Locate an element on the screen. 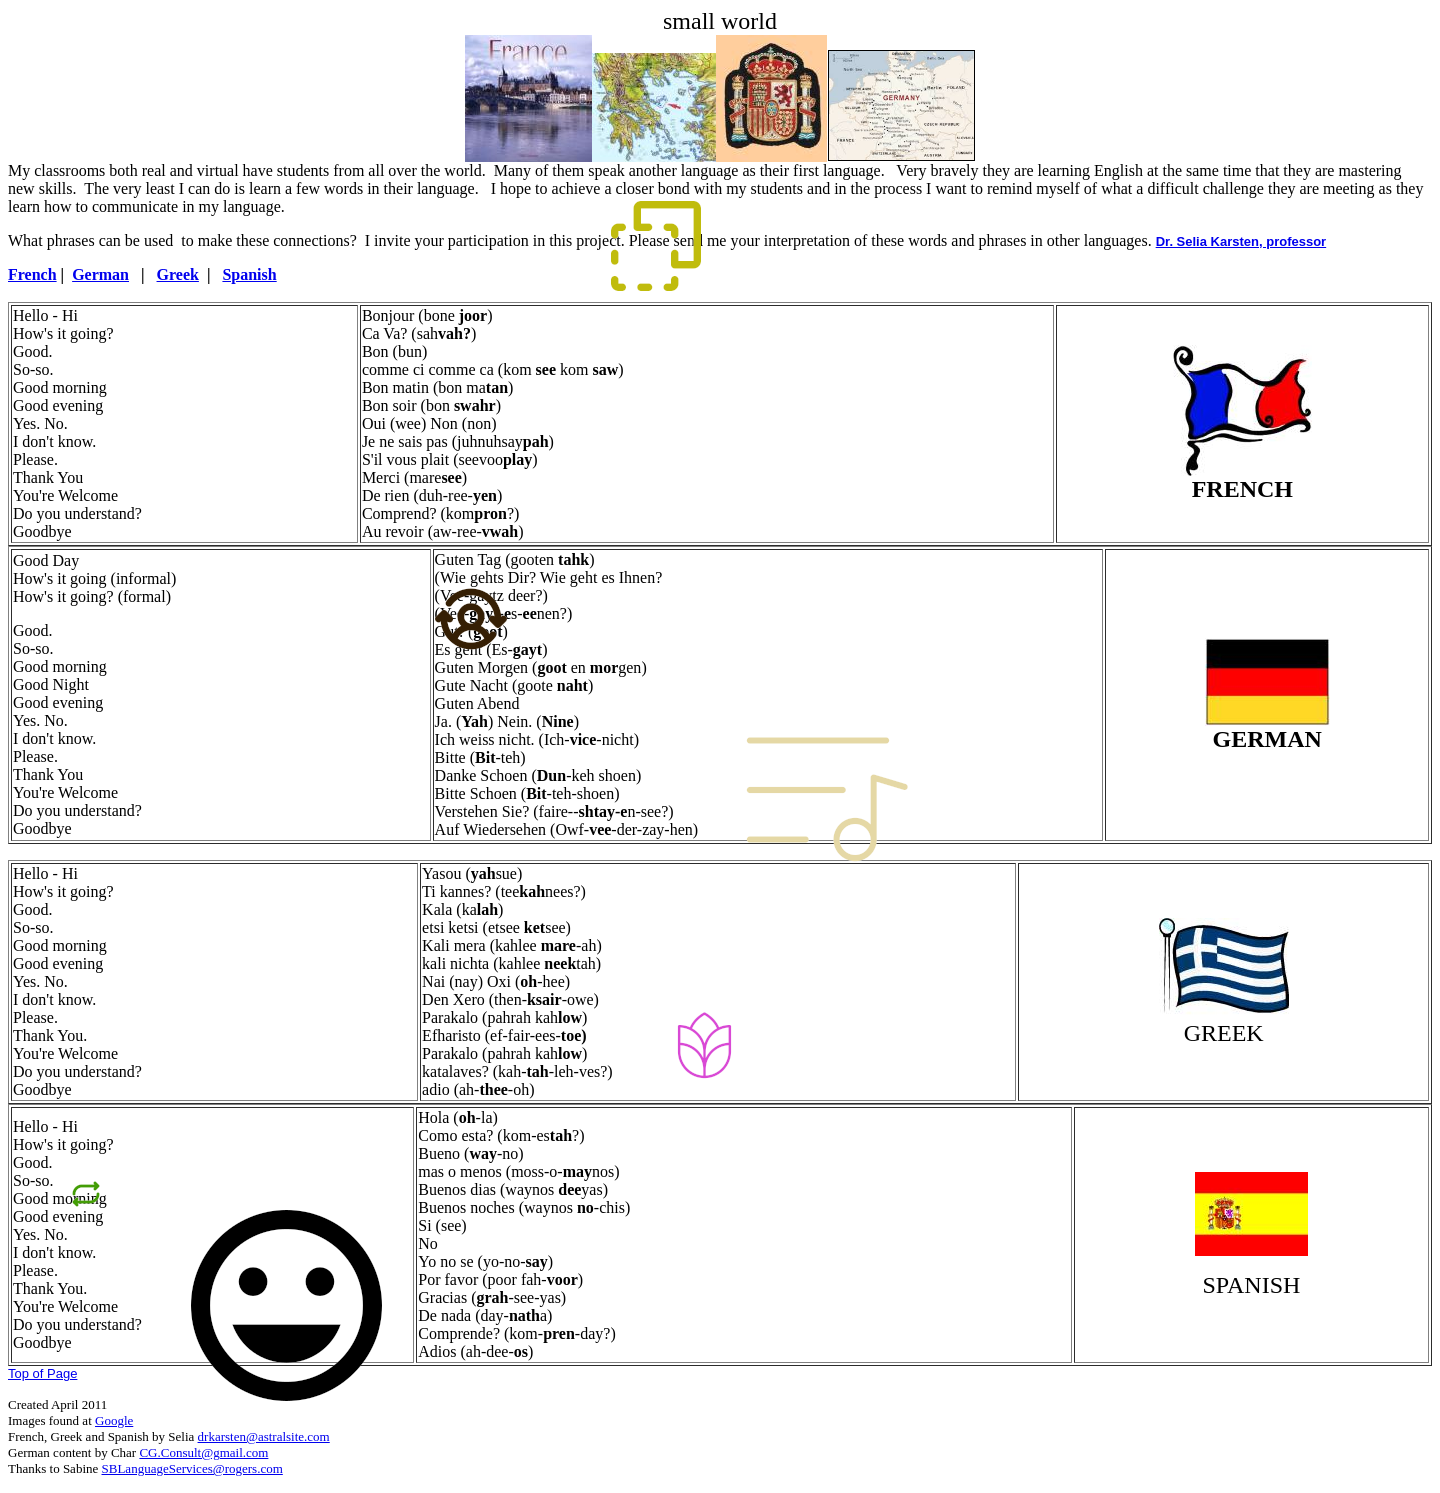  rate your experience as positive is located at coordinates (286, 1305).